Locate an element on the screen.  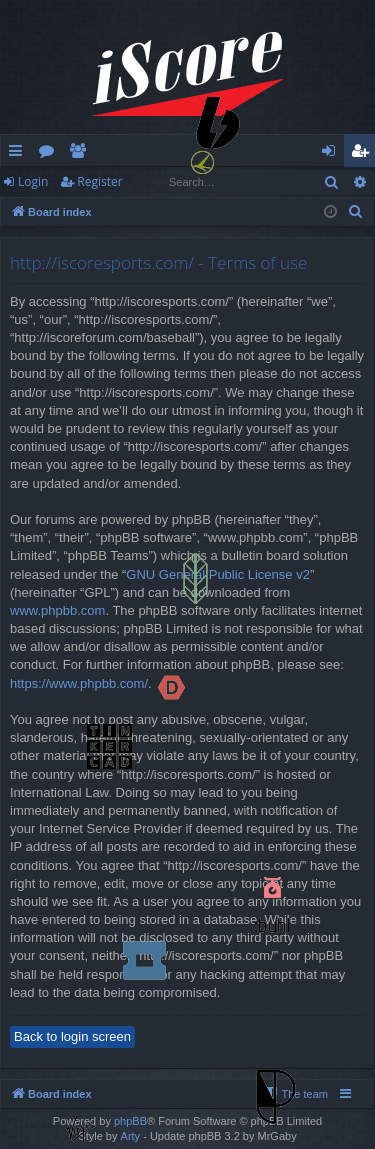
virgin group company logo is located at coordinates (81, 1129).